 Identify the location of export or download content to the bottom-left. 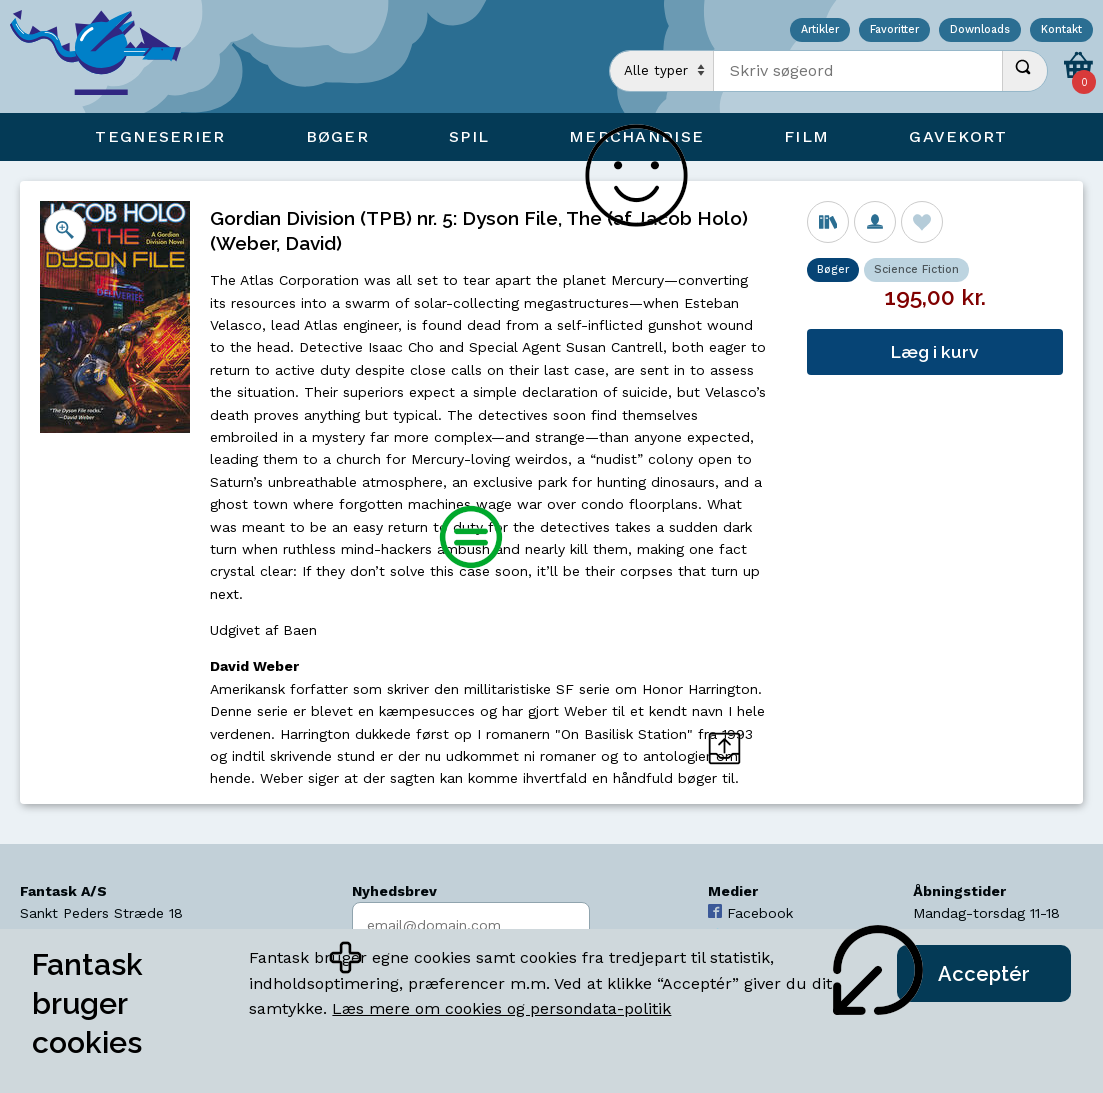
(878, 970).